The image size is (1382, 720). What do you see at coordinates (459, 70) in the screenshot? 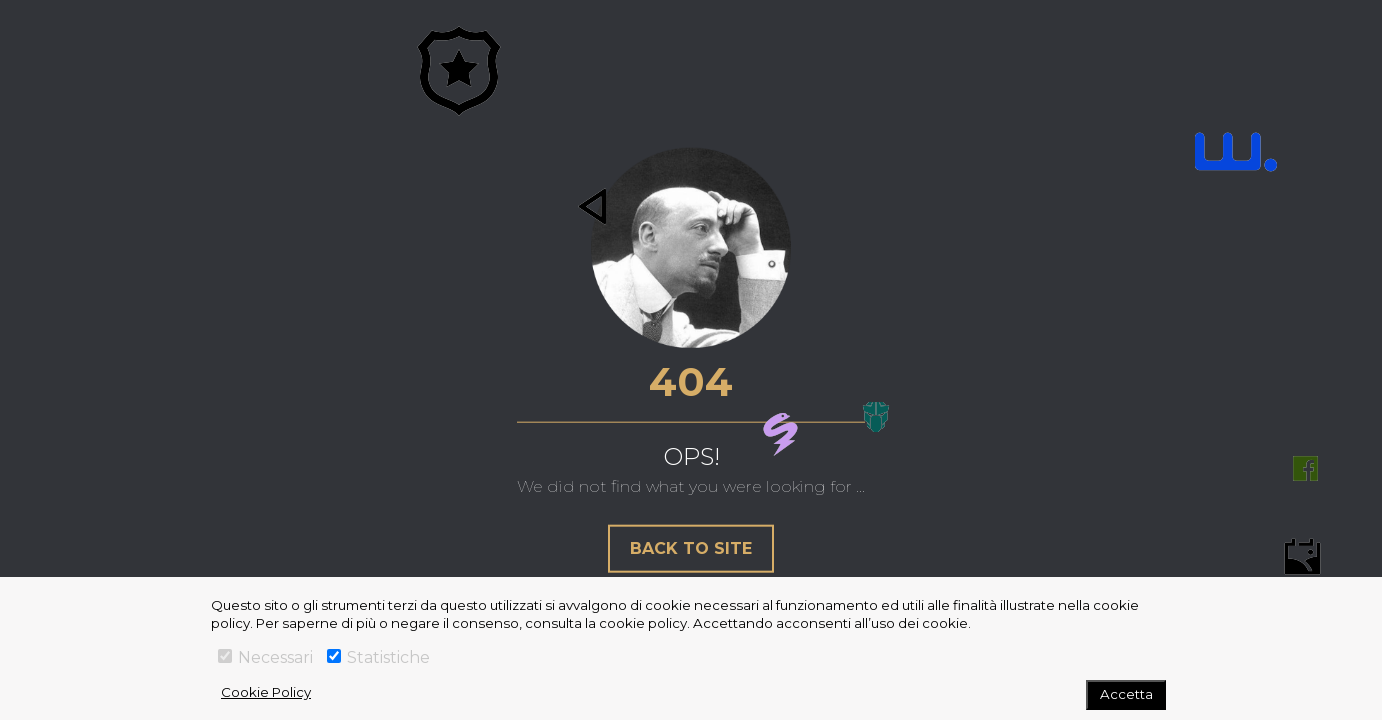
I see `indicates law enforcement or official authority` at bounding box center [459, 70].